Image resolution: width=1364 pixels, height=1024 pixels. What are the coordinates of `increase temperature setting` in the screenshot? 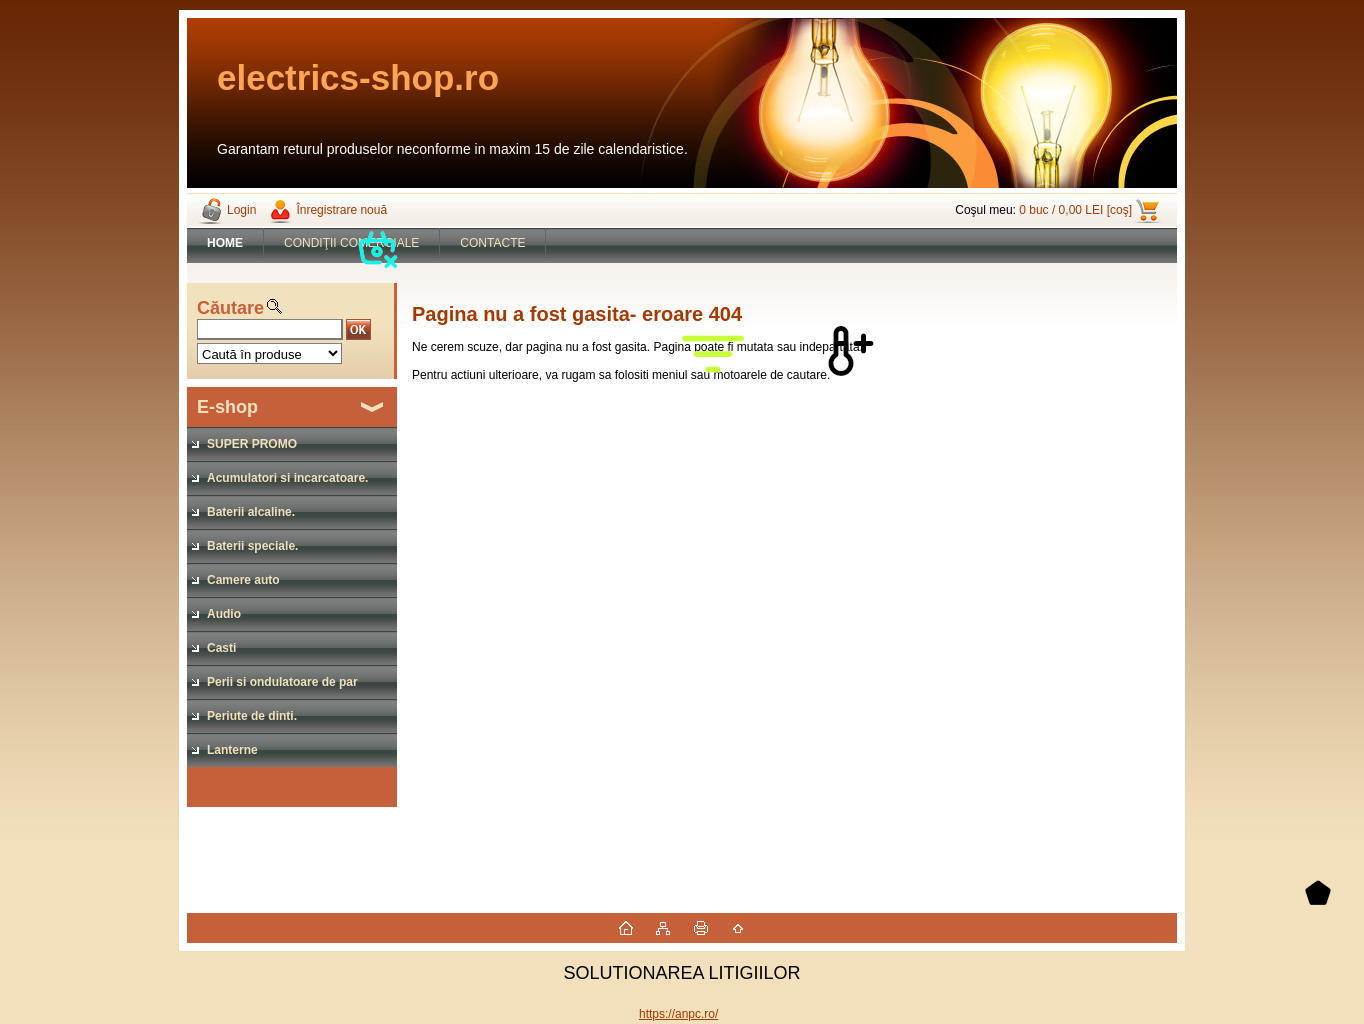 It's located at (846, 351).